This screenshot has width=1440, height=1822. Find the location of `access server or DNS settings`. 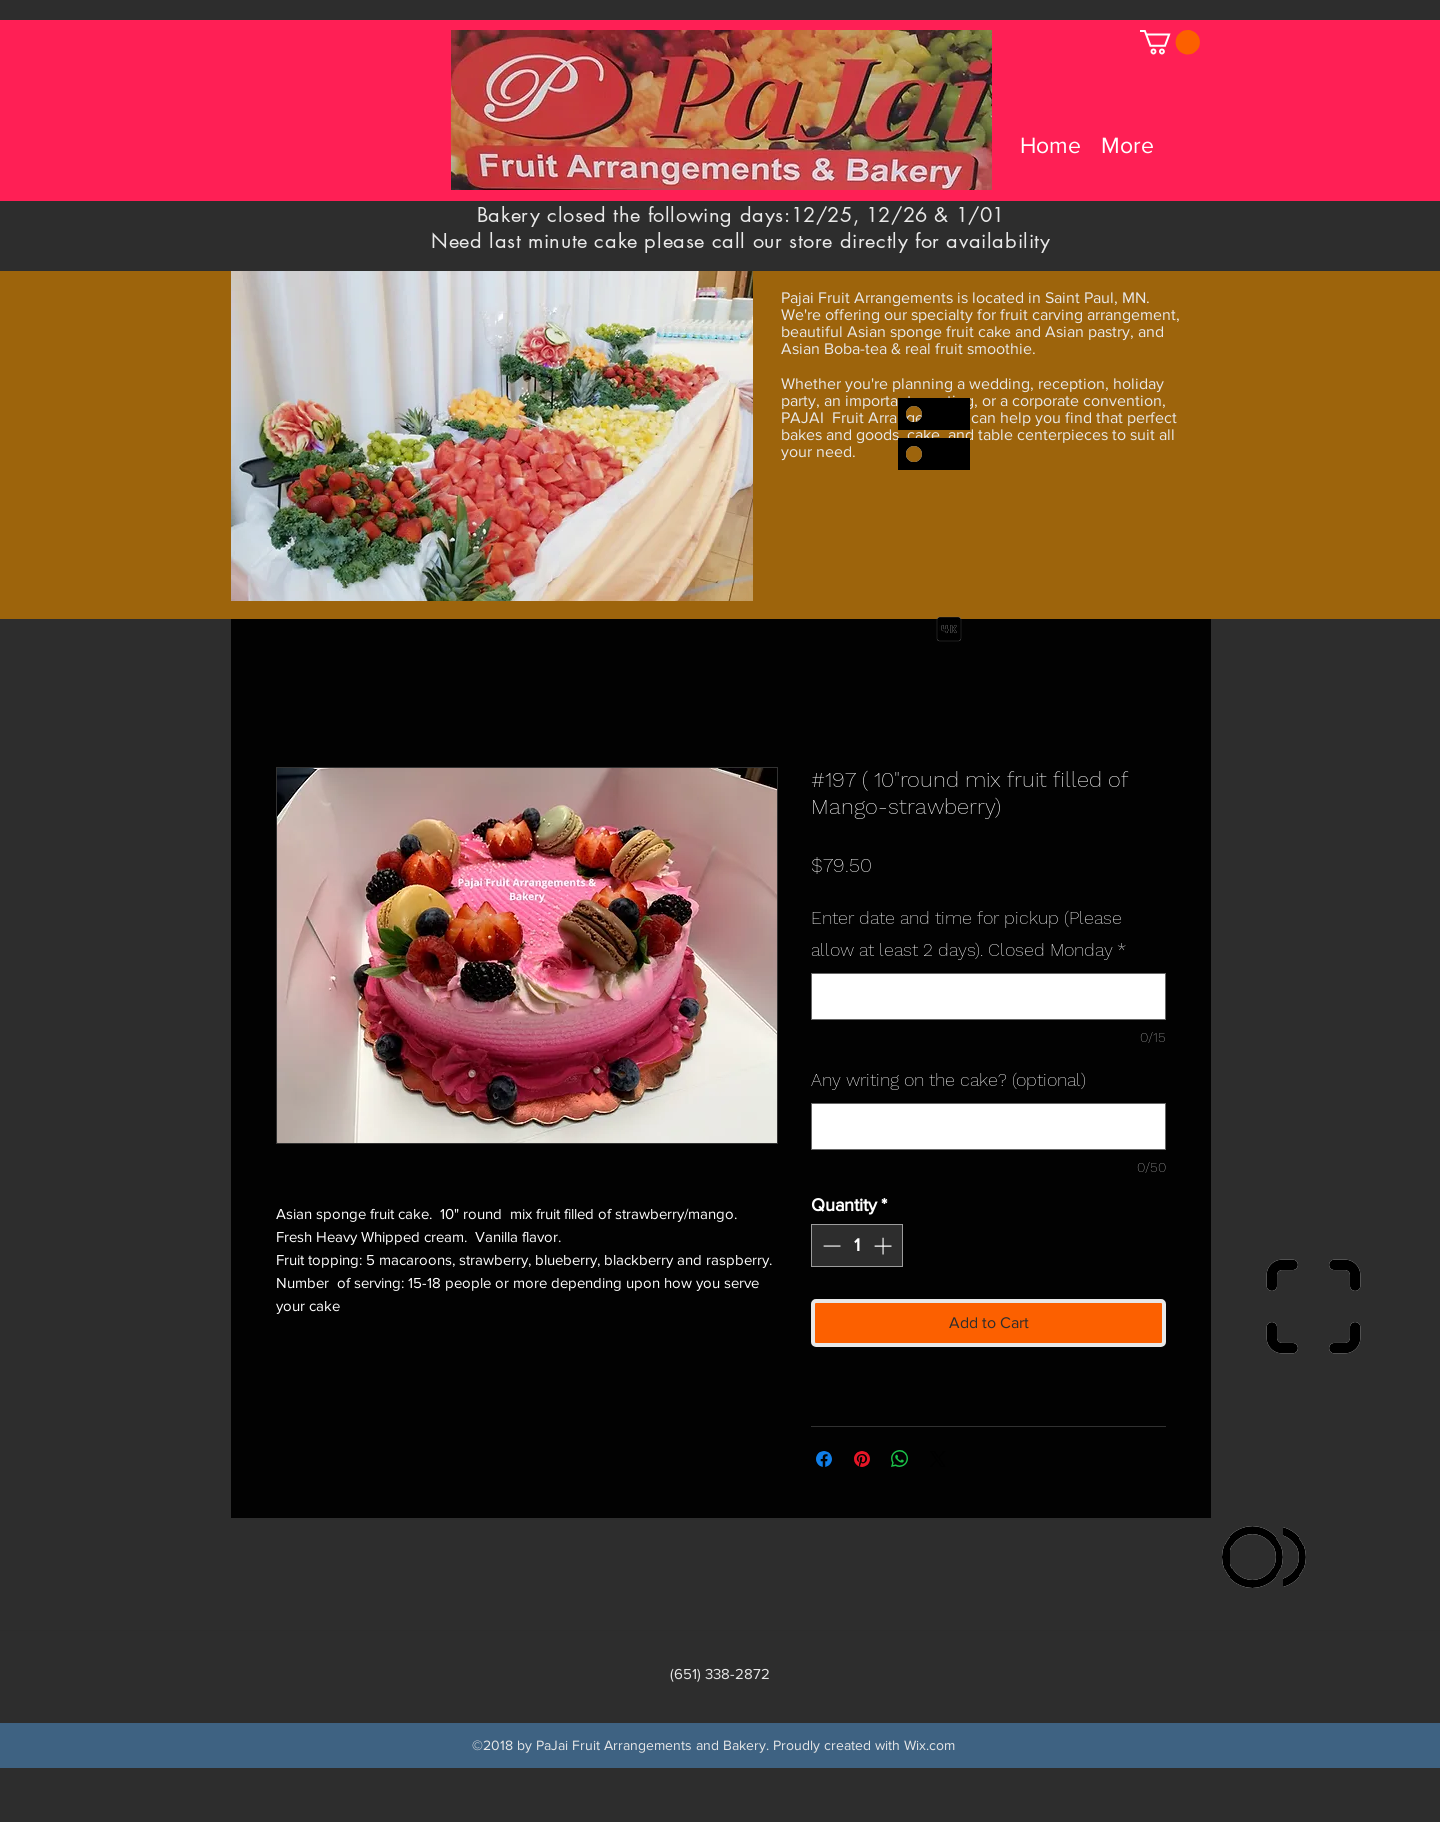

access server or DNS settings is located at coordinates (934, 434).